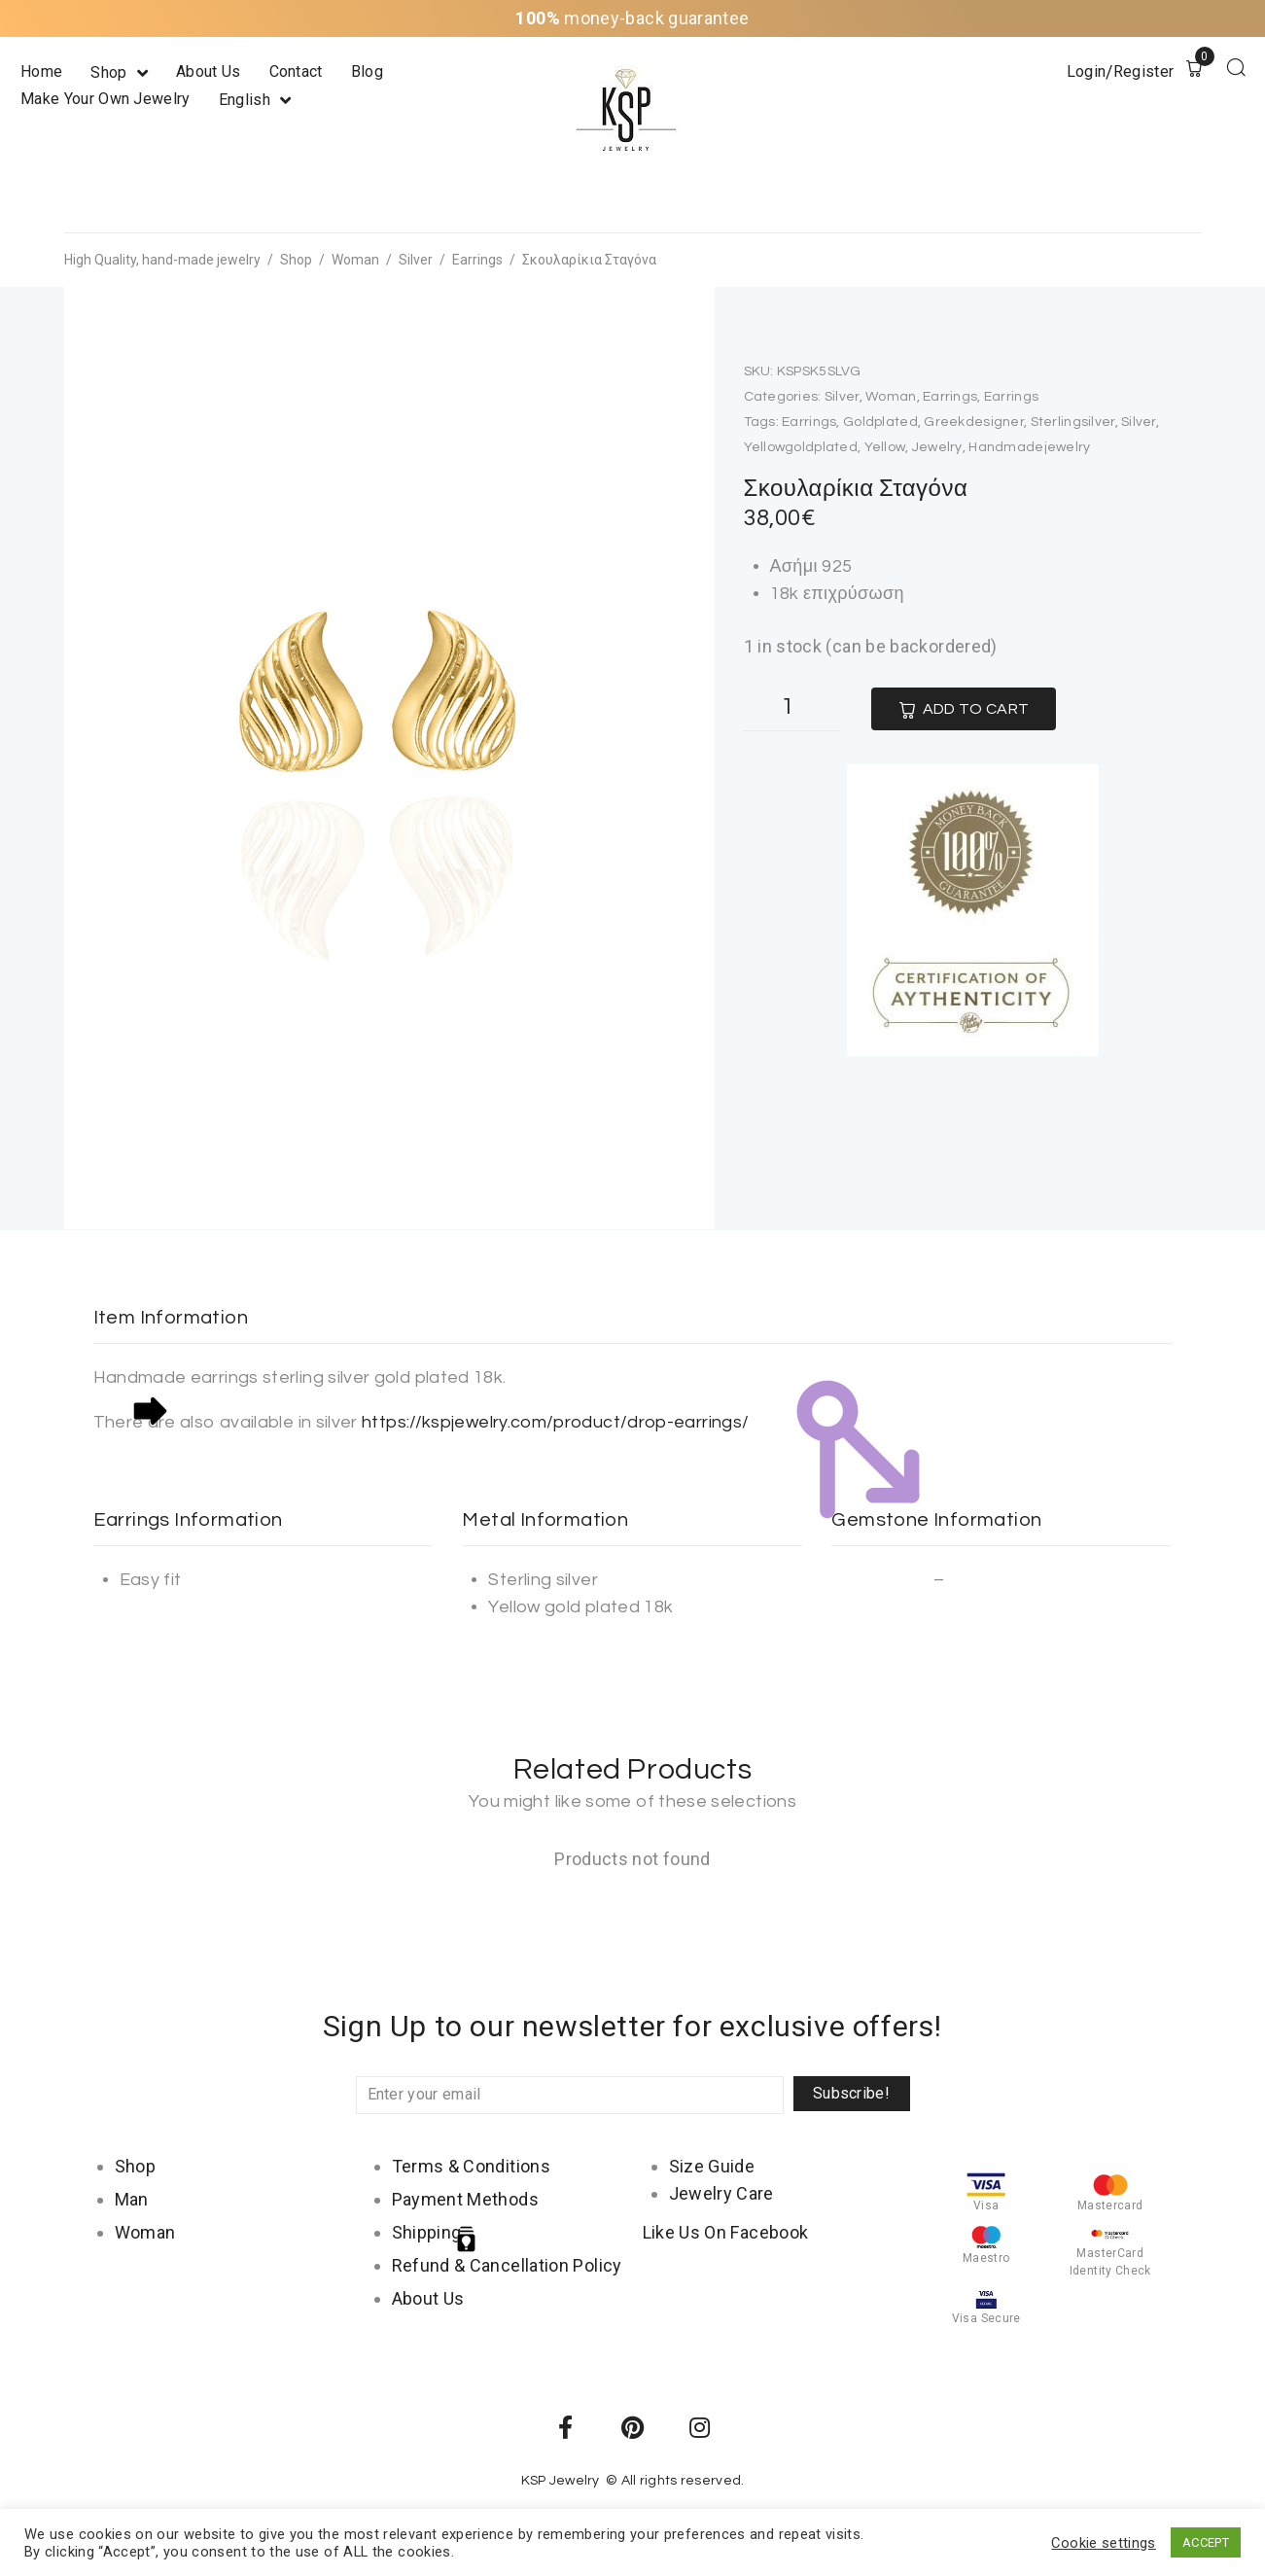  Describe the element at coordinates (151, 1411) in the screenshot. I see `forward an email or message` at that location.